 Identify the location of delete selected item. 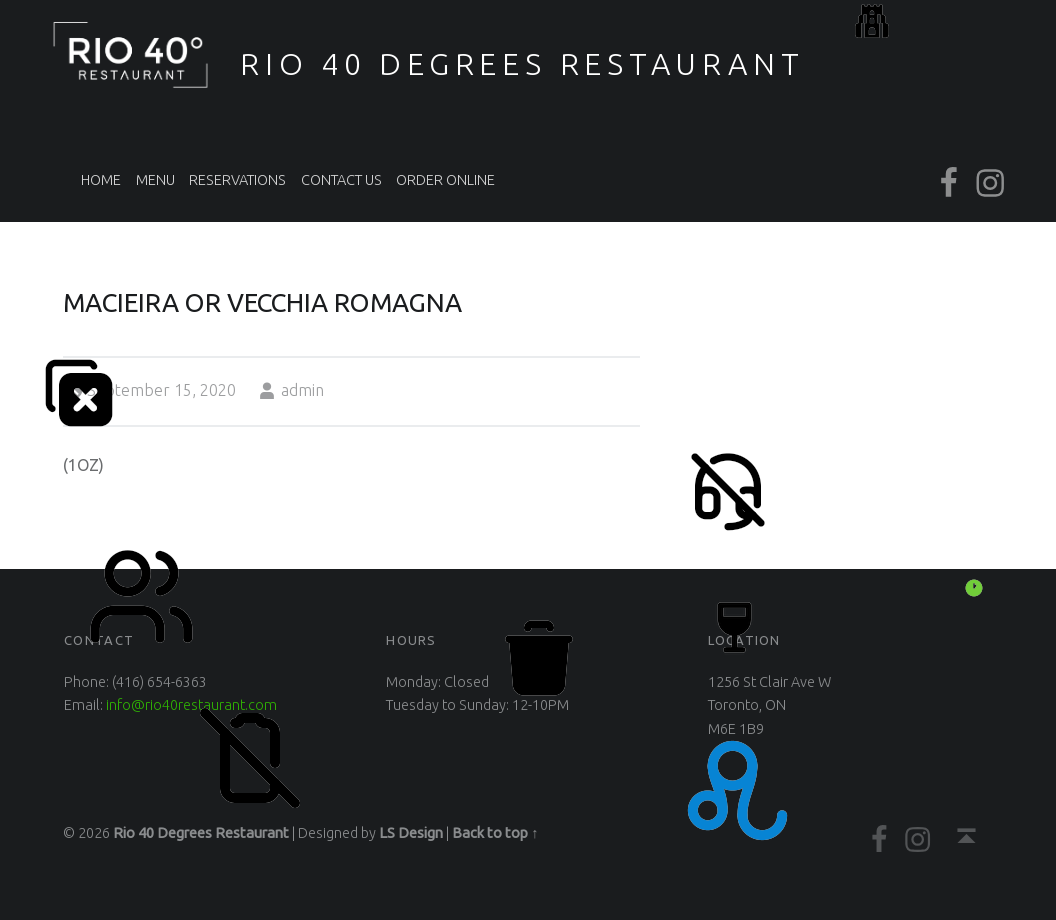
(539, 658).